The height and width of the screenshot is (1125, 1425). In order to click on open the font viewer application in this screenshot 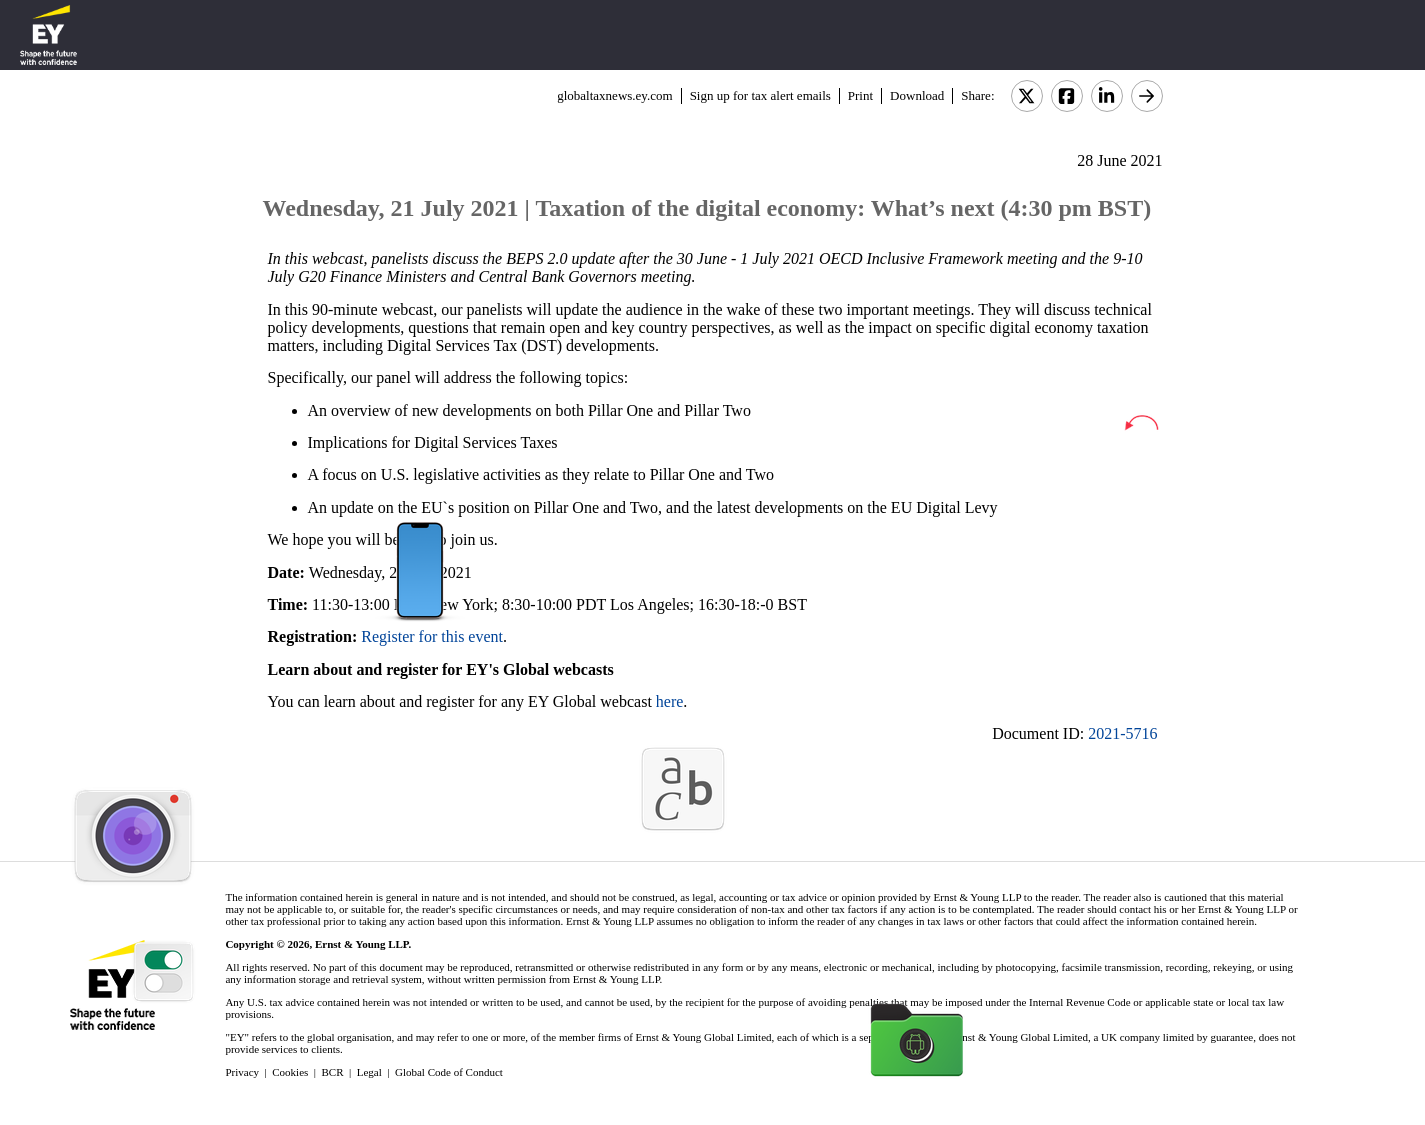, I will do `click(683, 789)`.